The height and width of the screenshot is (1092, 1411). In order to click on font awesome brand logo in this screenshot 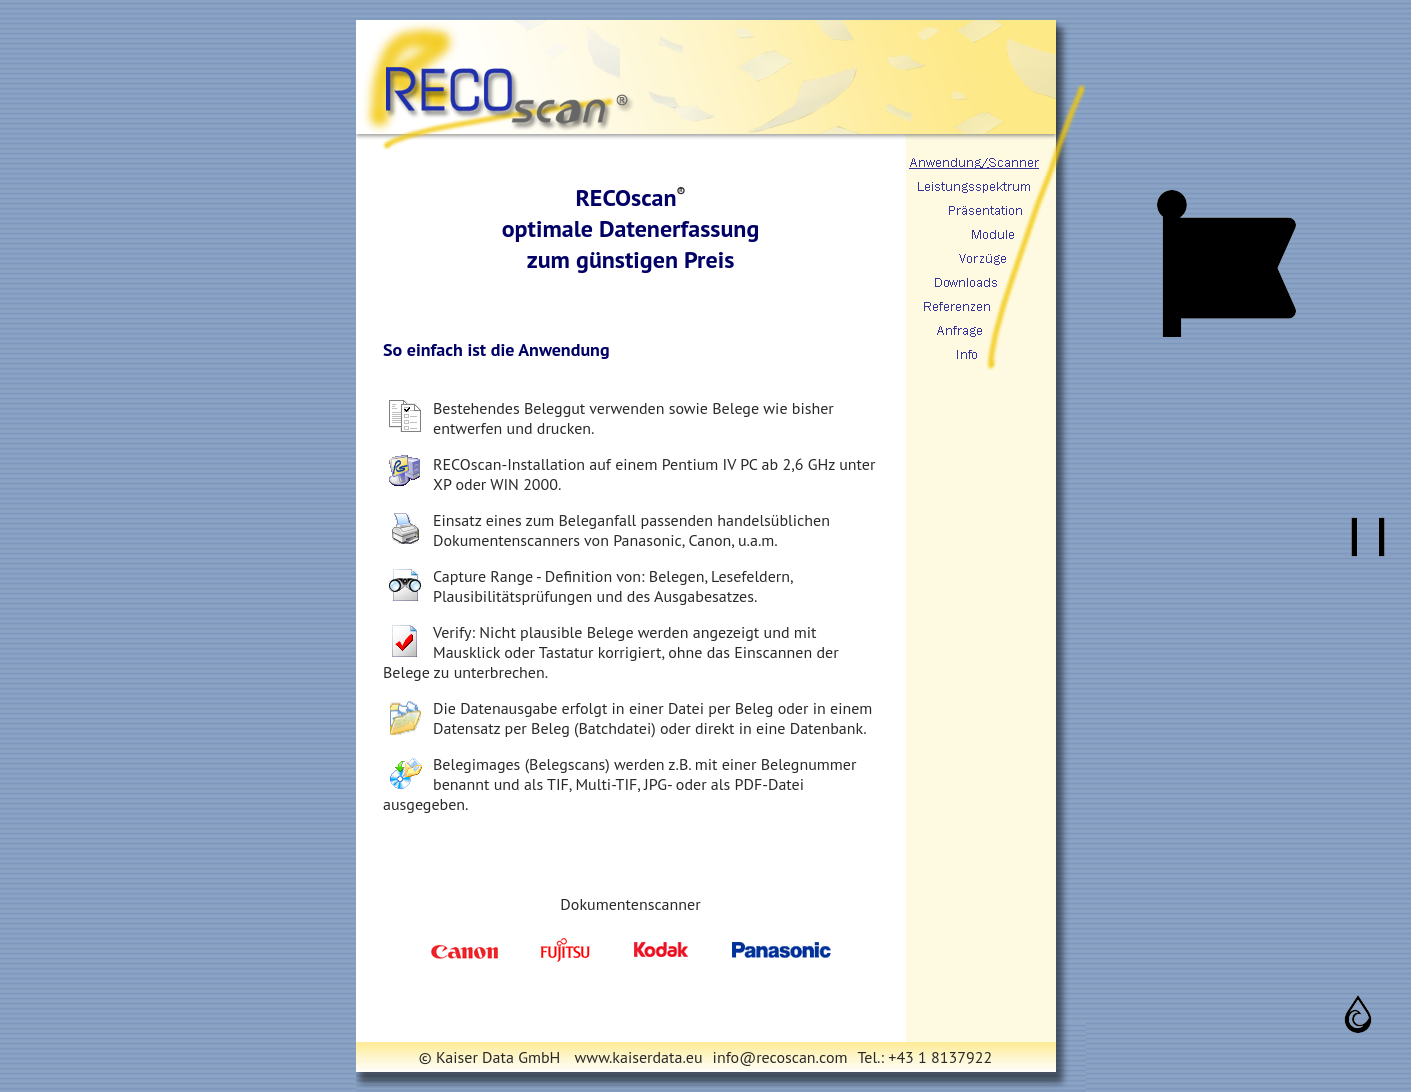, I will do `click(1226, 263)`.